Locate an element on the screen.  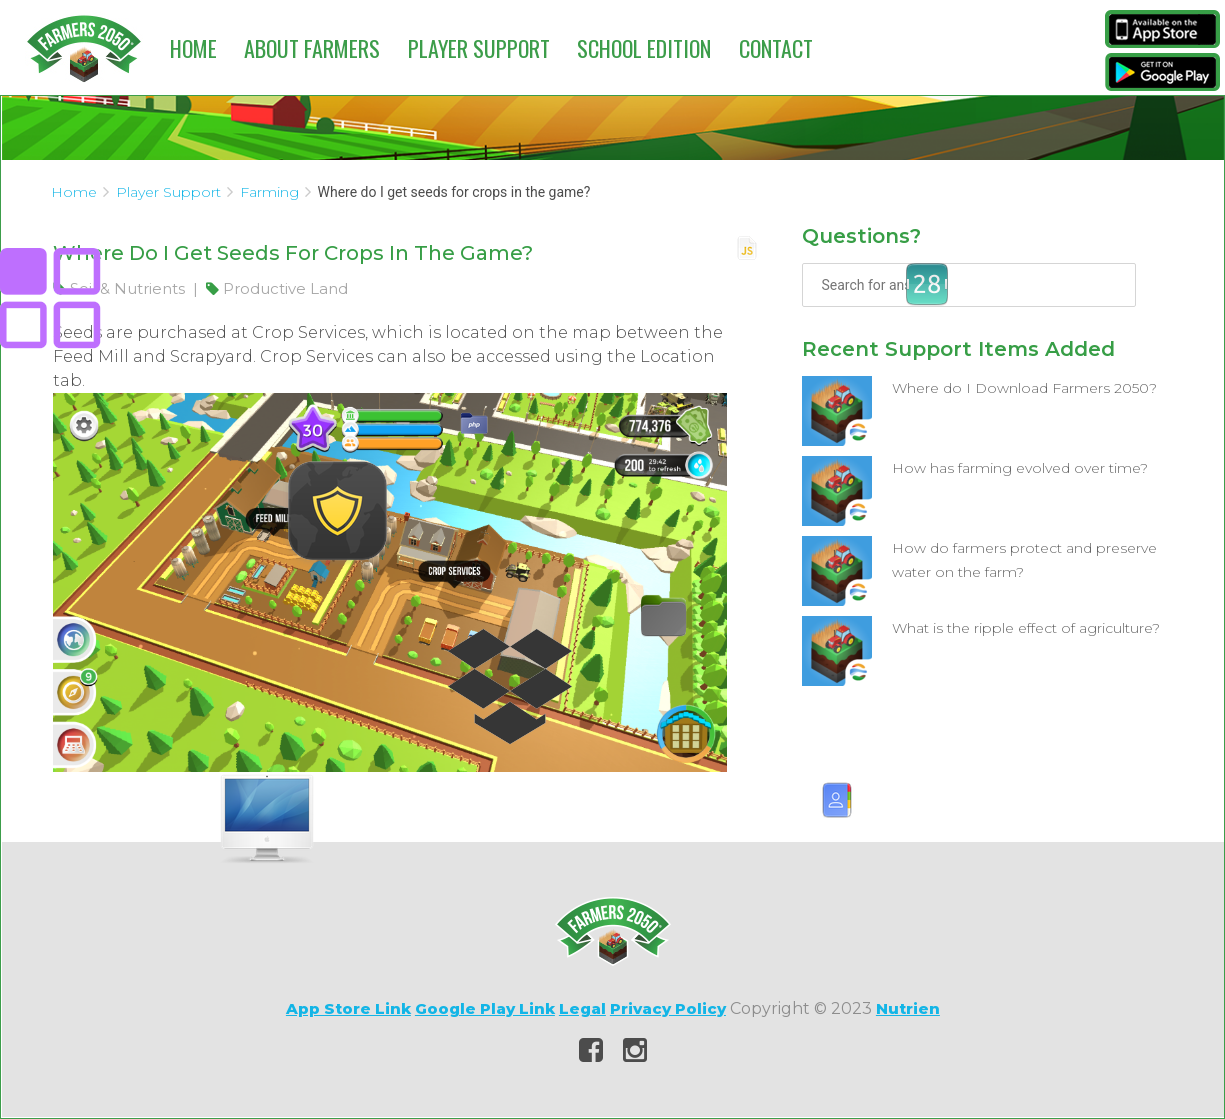
open vpn settings and preferences is located at coordinates (337, 512).